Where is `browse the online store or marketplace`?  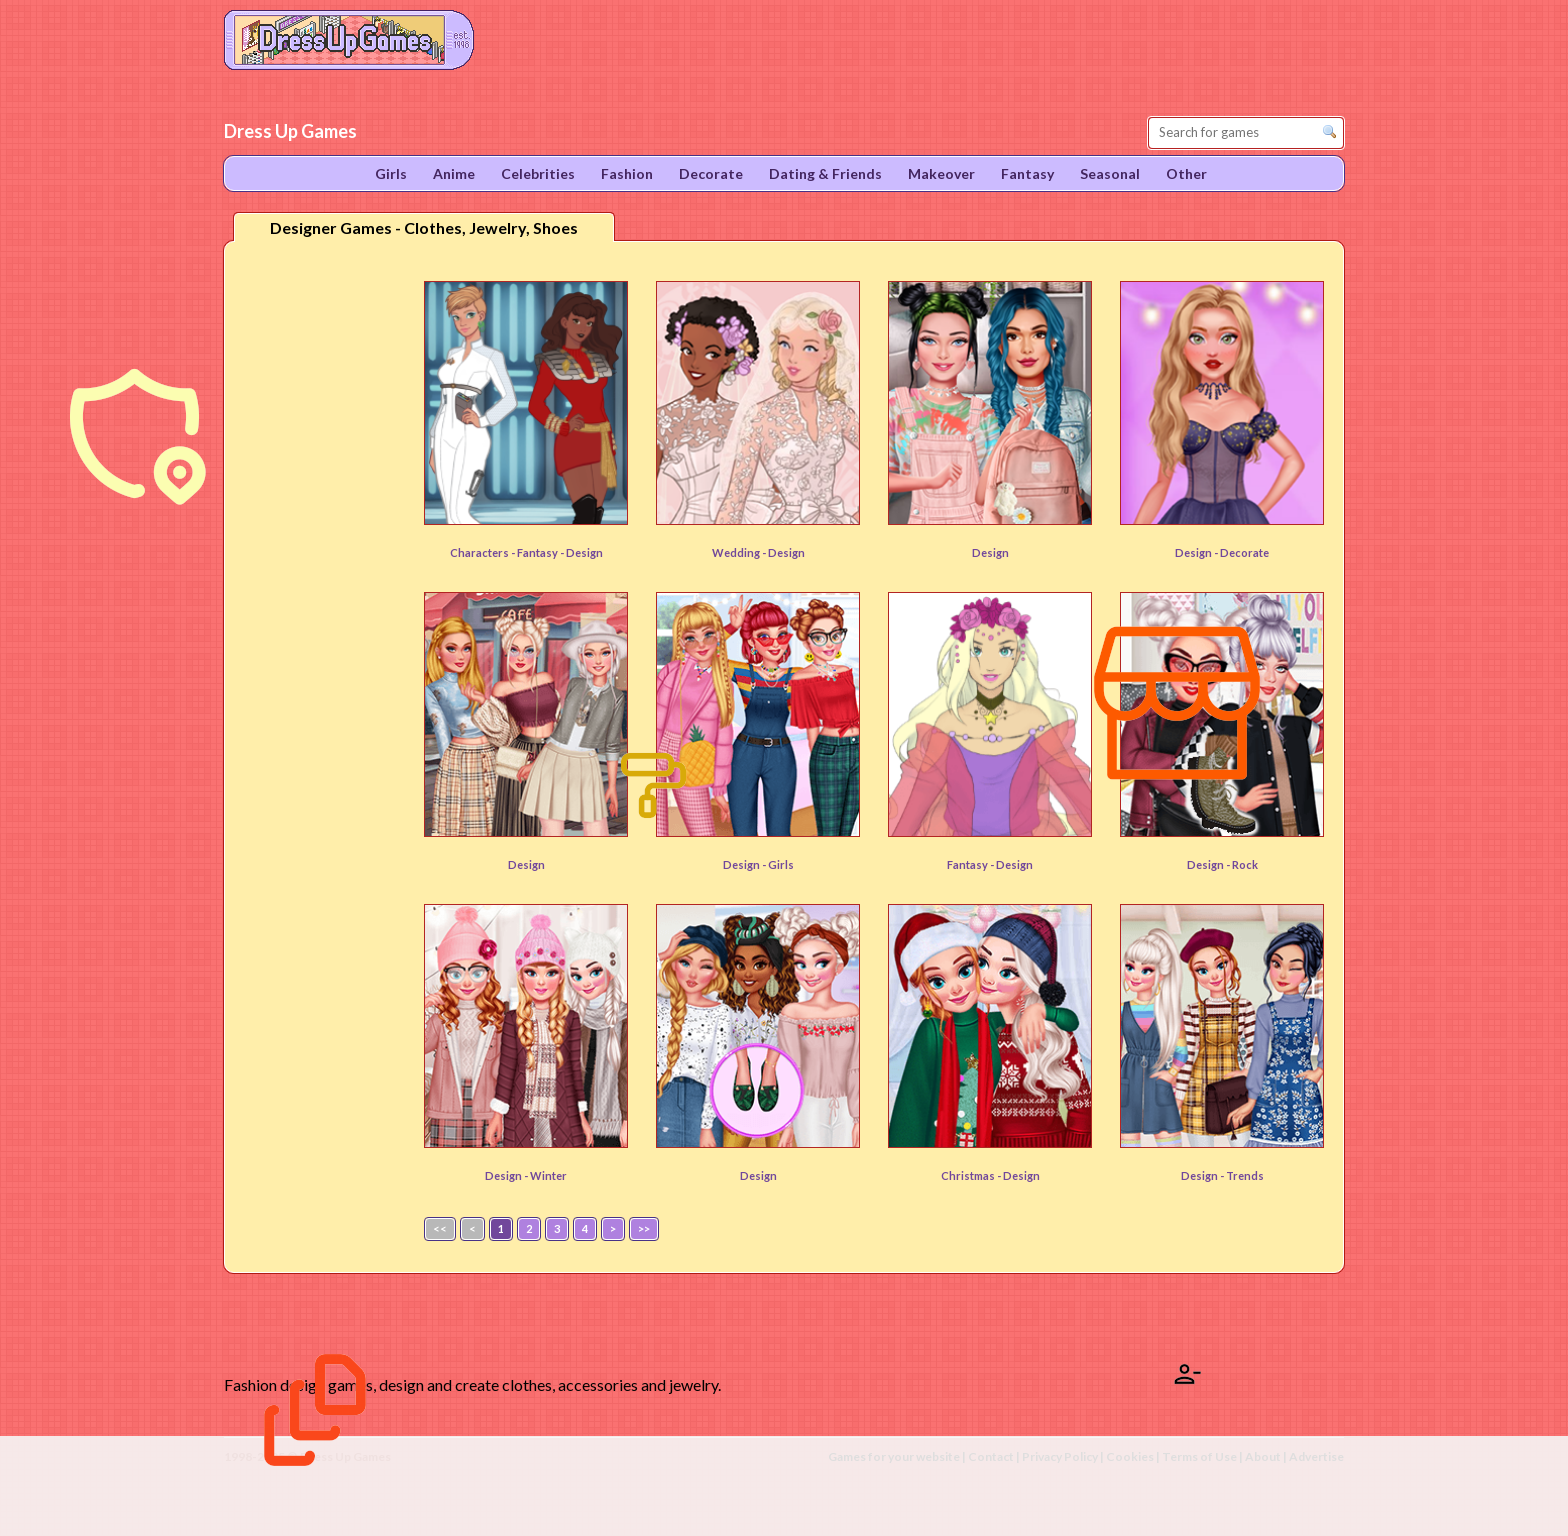 browse the online store or marketplace is located at coordinates (1177, 703).